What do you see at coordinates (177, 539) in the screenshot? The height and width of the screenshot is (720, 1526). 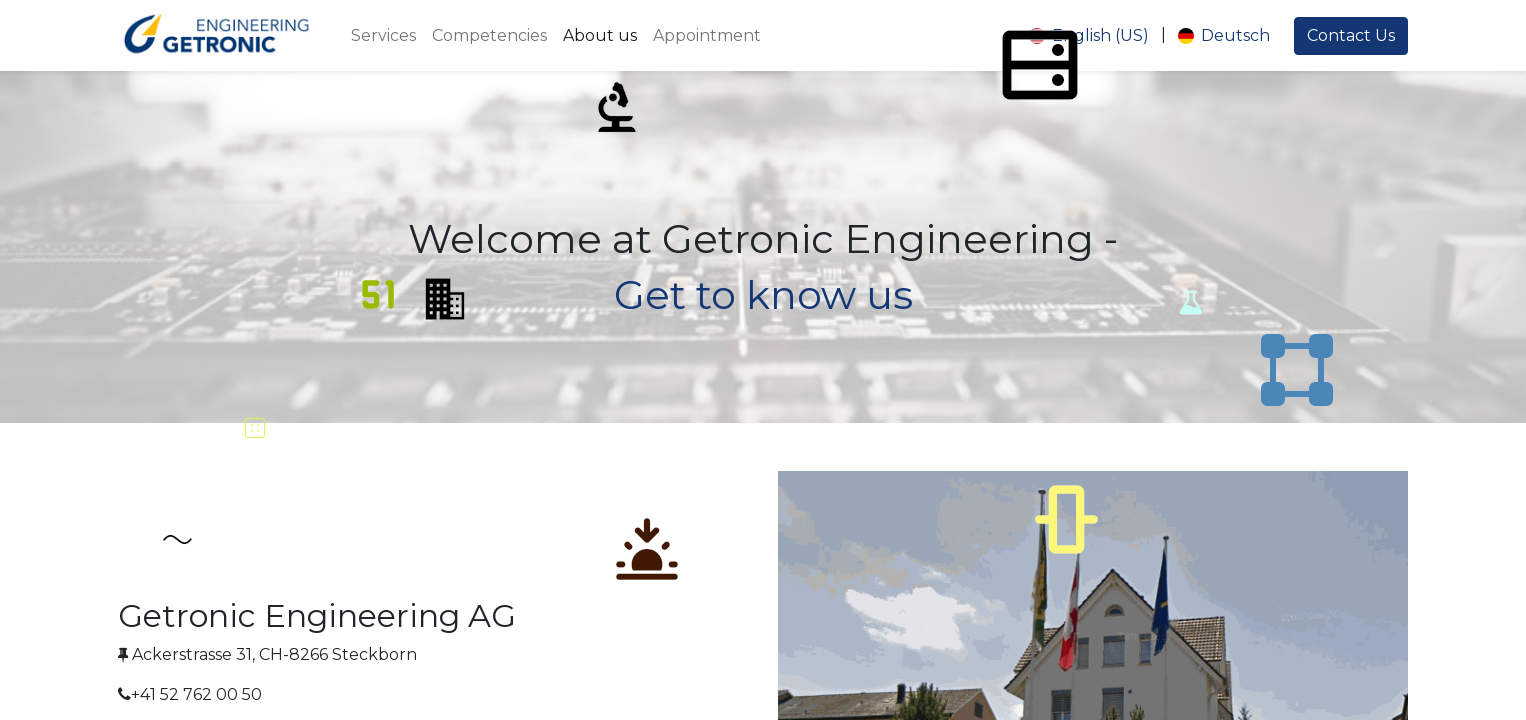 I see `indicates an approximate or estimated value` at bounding box center [177, 539].